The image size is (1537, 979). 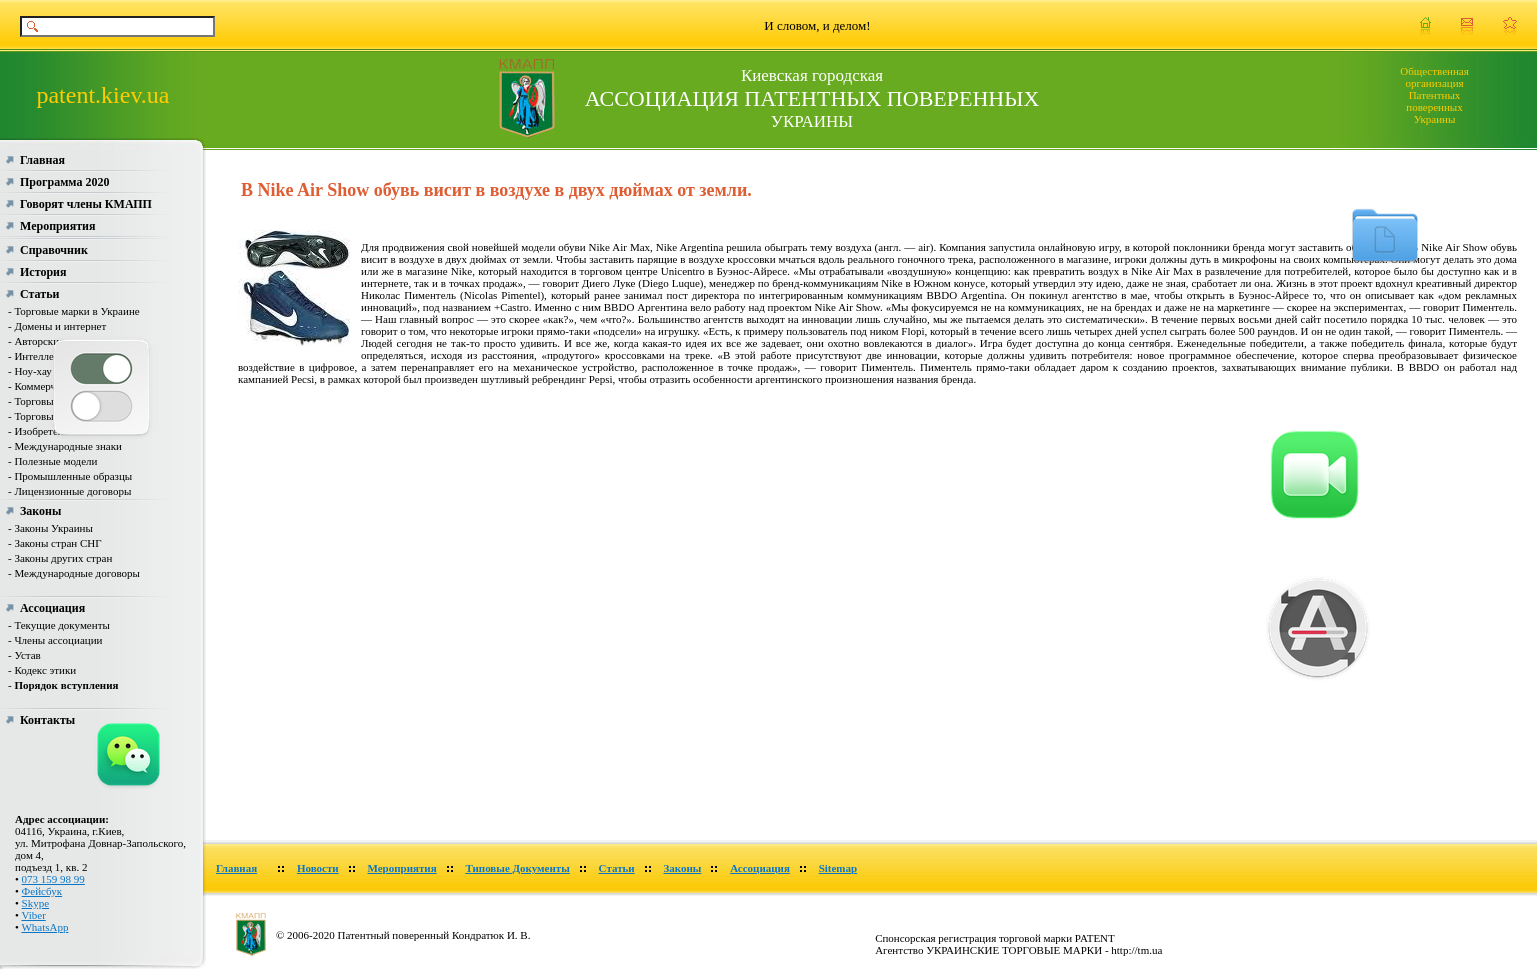 What do you see at coordinates (101, 387) in the screenshot?
I see `open gnome tweaks application` at bounding box center [101, 387].